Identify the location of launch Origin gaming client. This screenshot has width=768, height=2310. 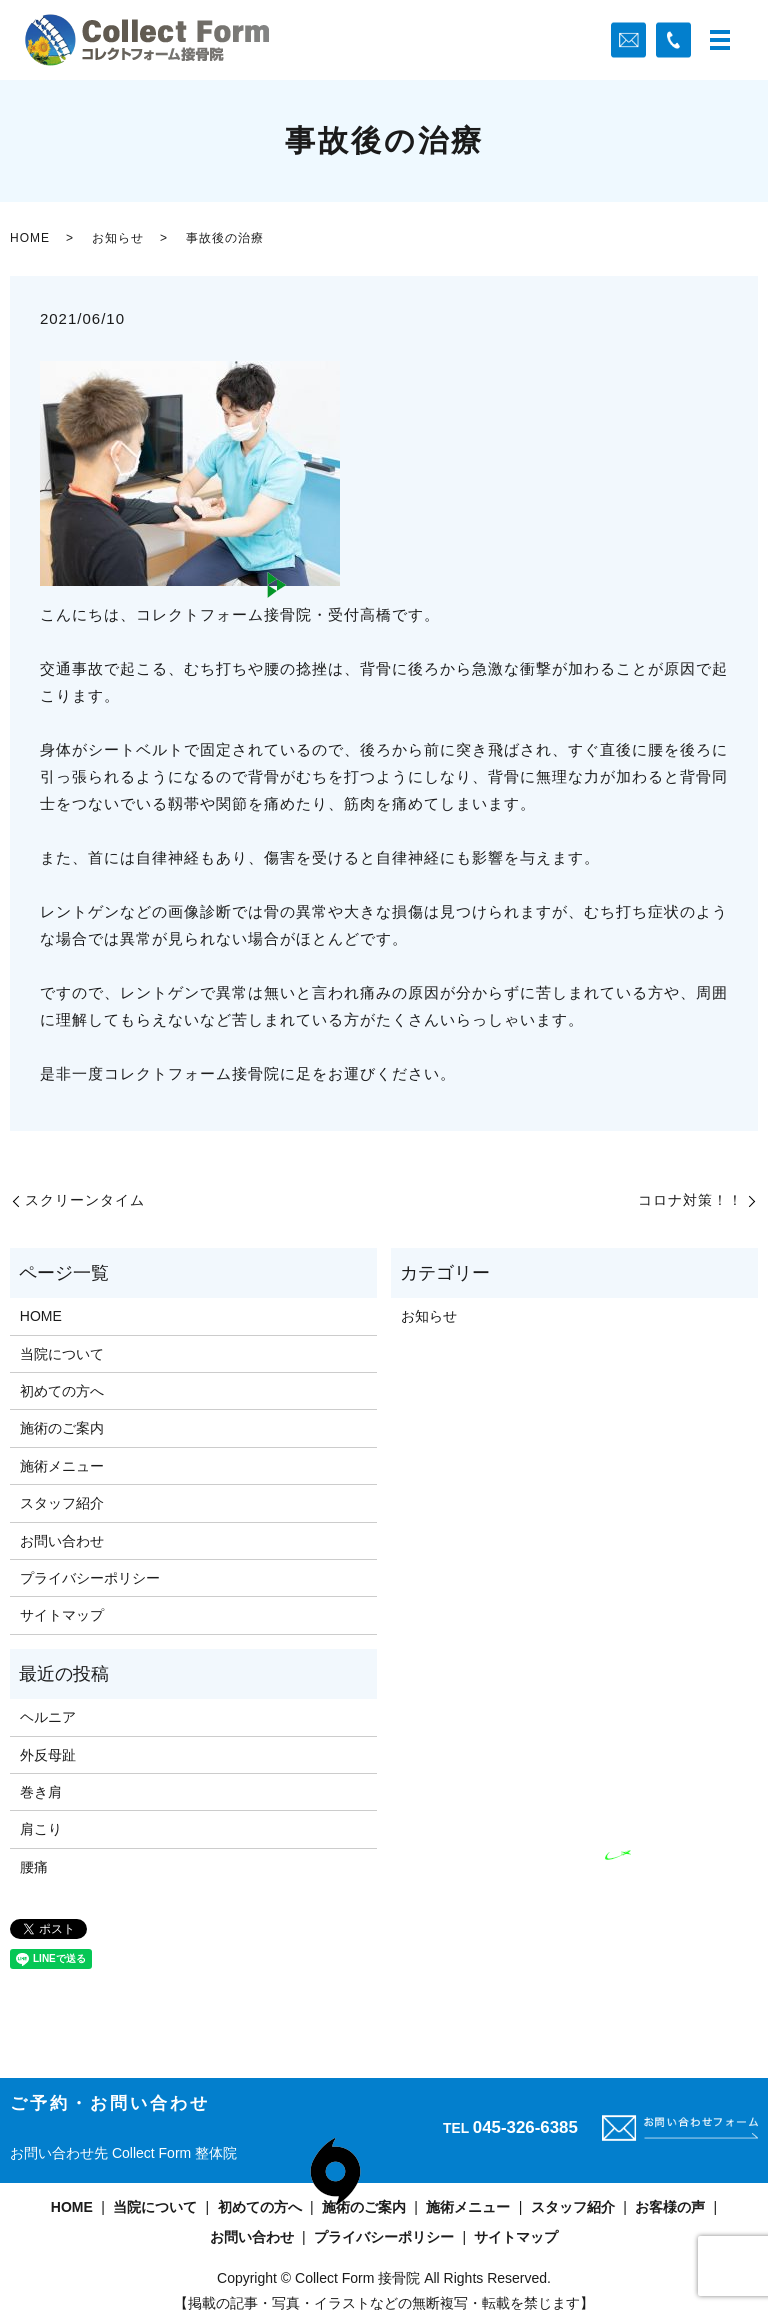
(335, 2171).